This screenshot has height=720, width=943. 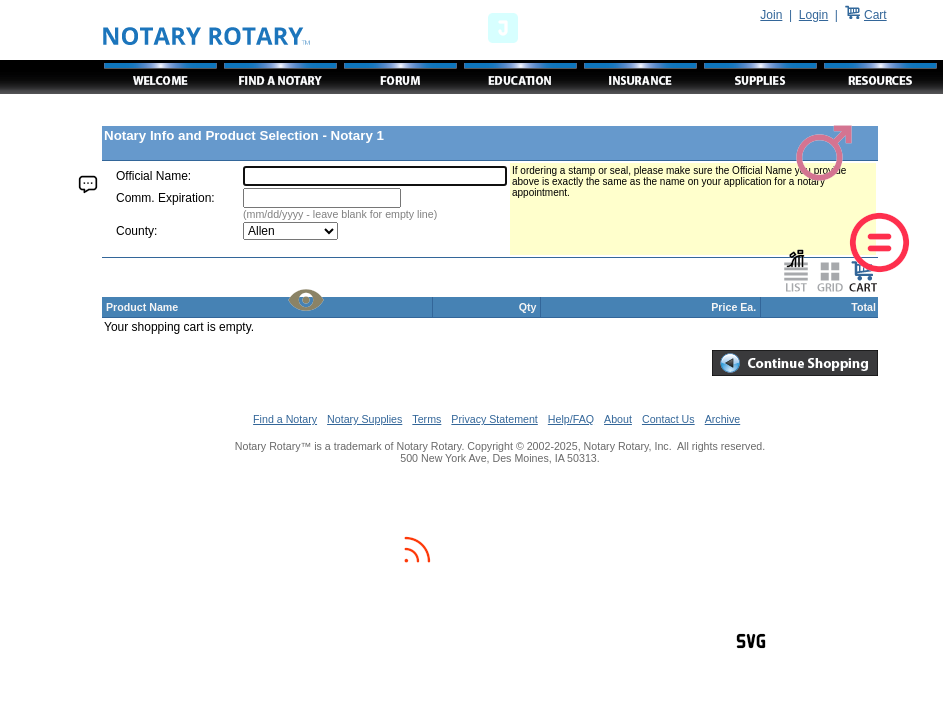 I want to click on indicates creative commons no-derivatives license, so click(x=879, y=242).